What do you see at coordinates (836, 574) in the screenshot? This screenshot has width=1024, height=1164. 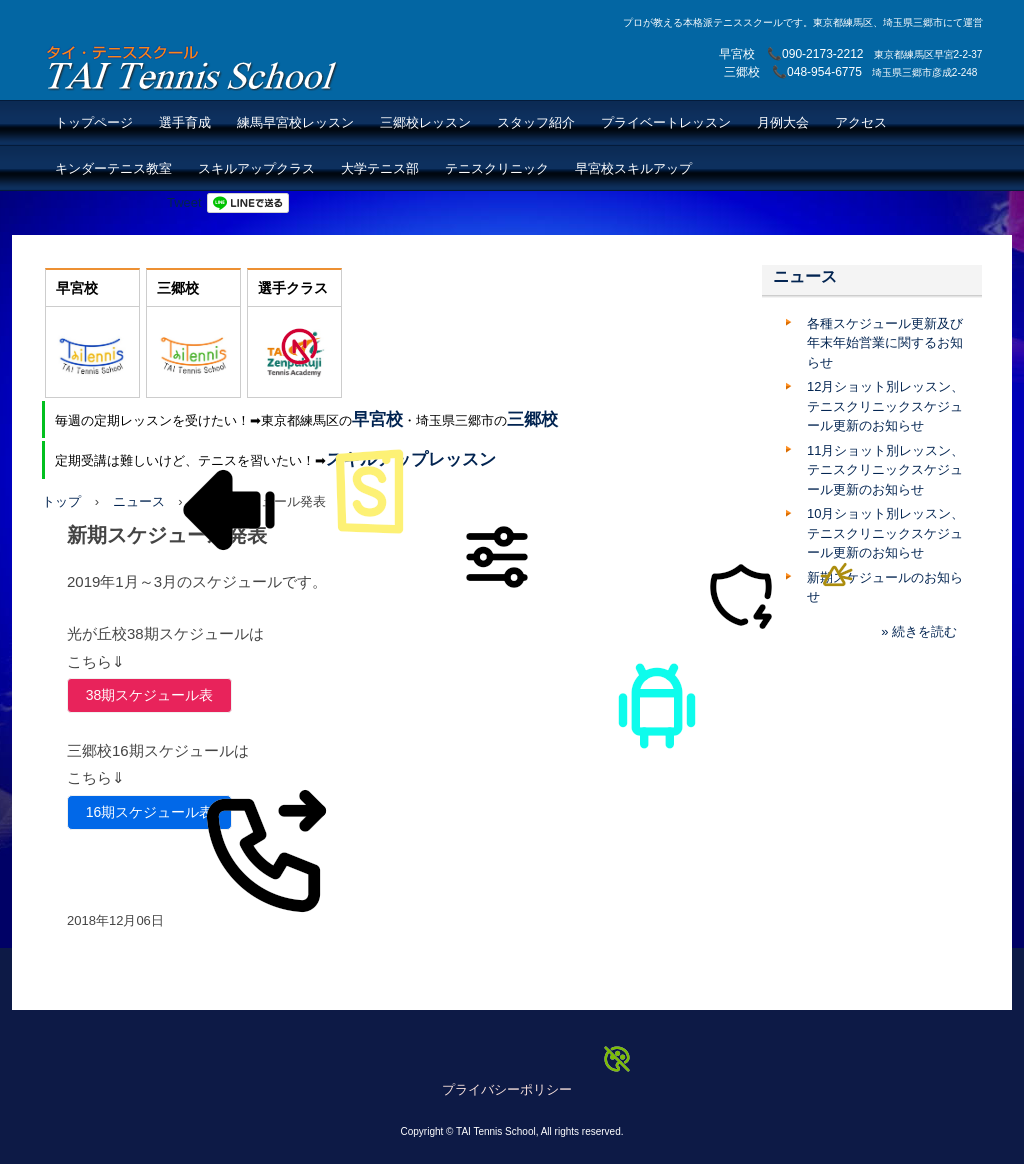 I see `toggle light refraction or prism effect` at bounding box center [836, 574].